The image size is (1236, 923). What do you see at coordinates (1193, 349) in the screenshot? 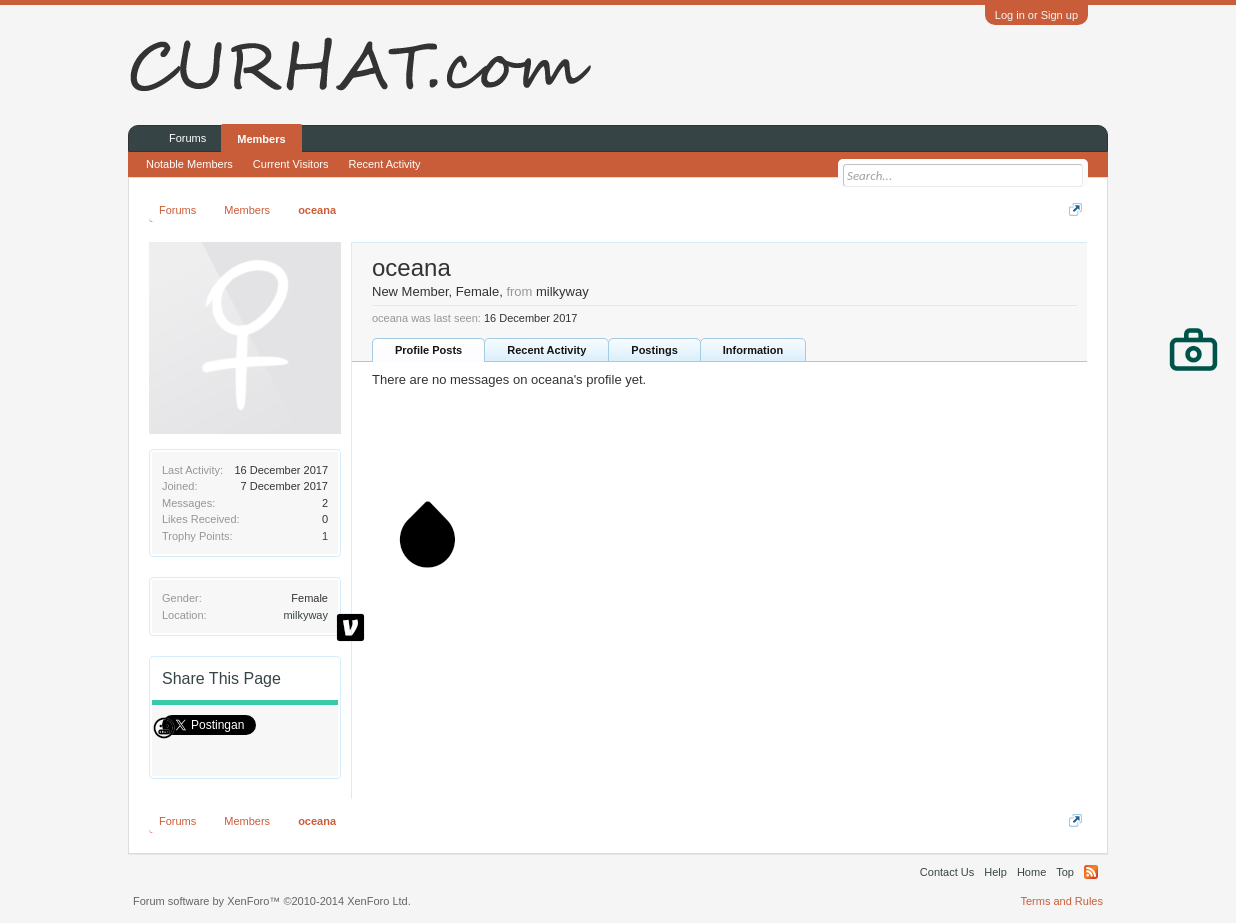
I see `open camera to take a photo` at bounding box center [1193, 349].